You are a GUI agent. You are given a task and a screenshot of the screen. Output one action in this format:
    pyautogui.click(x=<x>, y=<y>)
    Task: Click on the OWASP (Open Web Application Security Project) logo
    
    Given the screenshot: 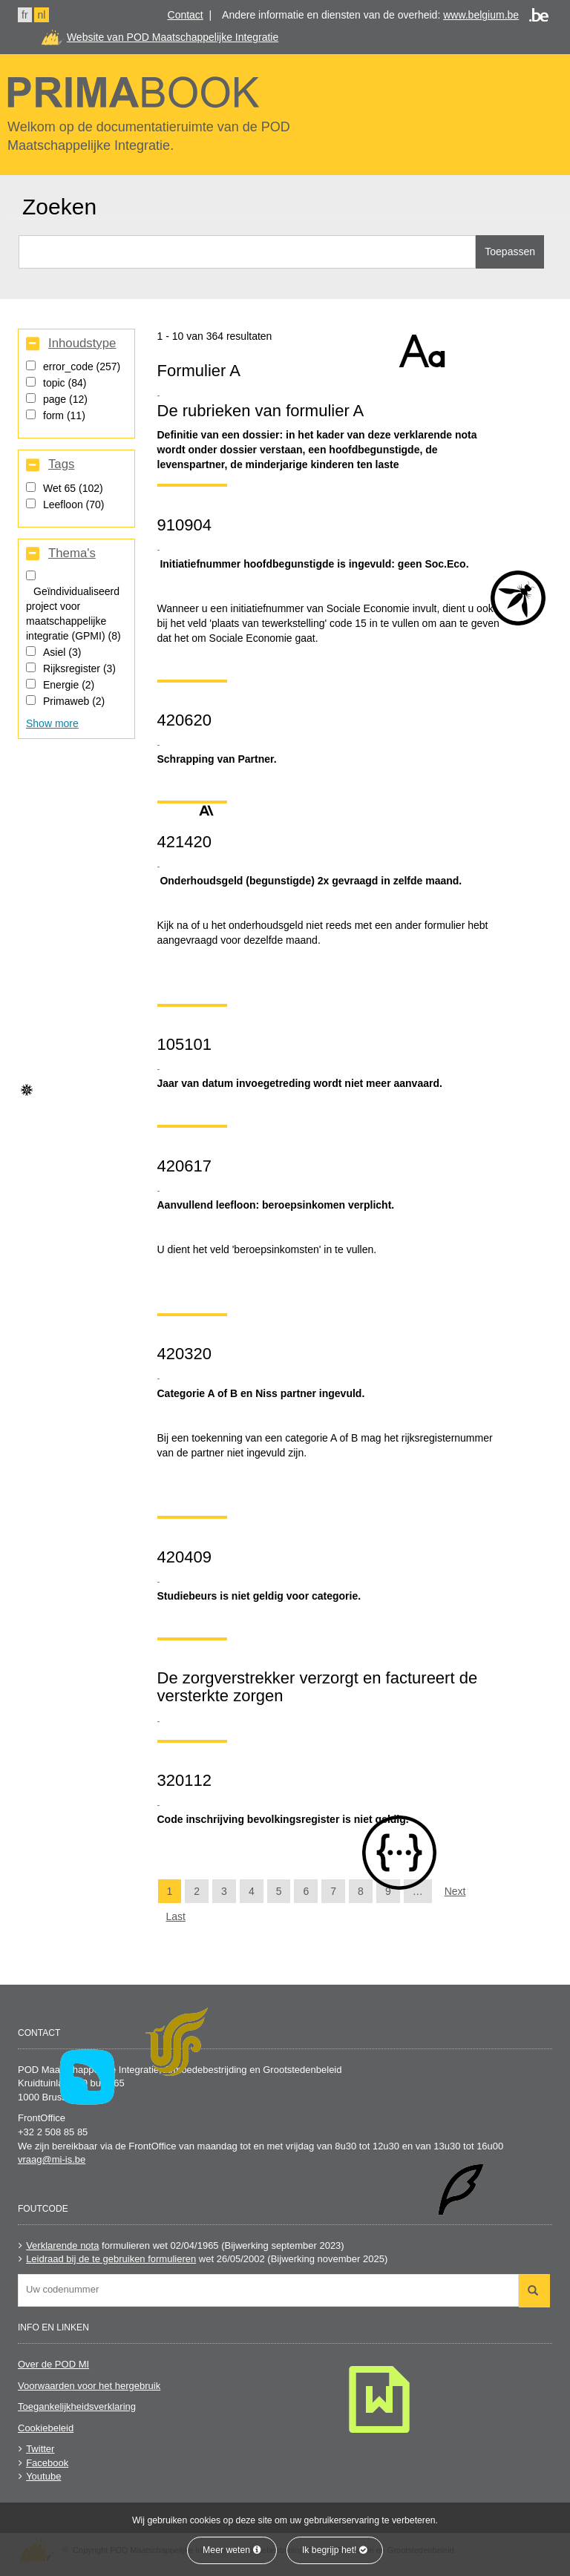 What is the action you would take?
    pyautogui.click(x=518, y=598)
    